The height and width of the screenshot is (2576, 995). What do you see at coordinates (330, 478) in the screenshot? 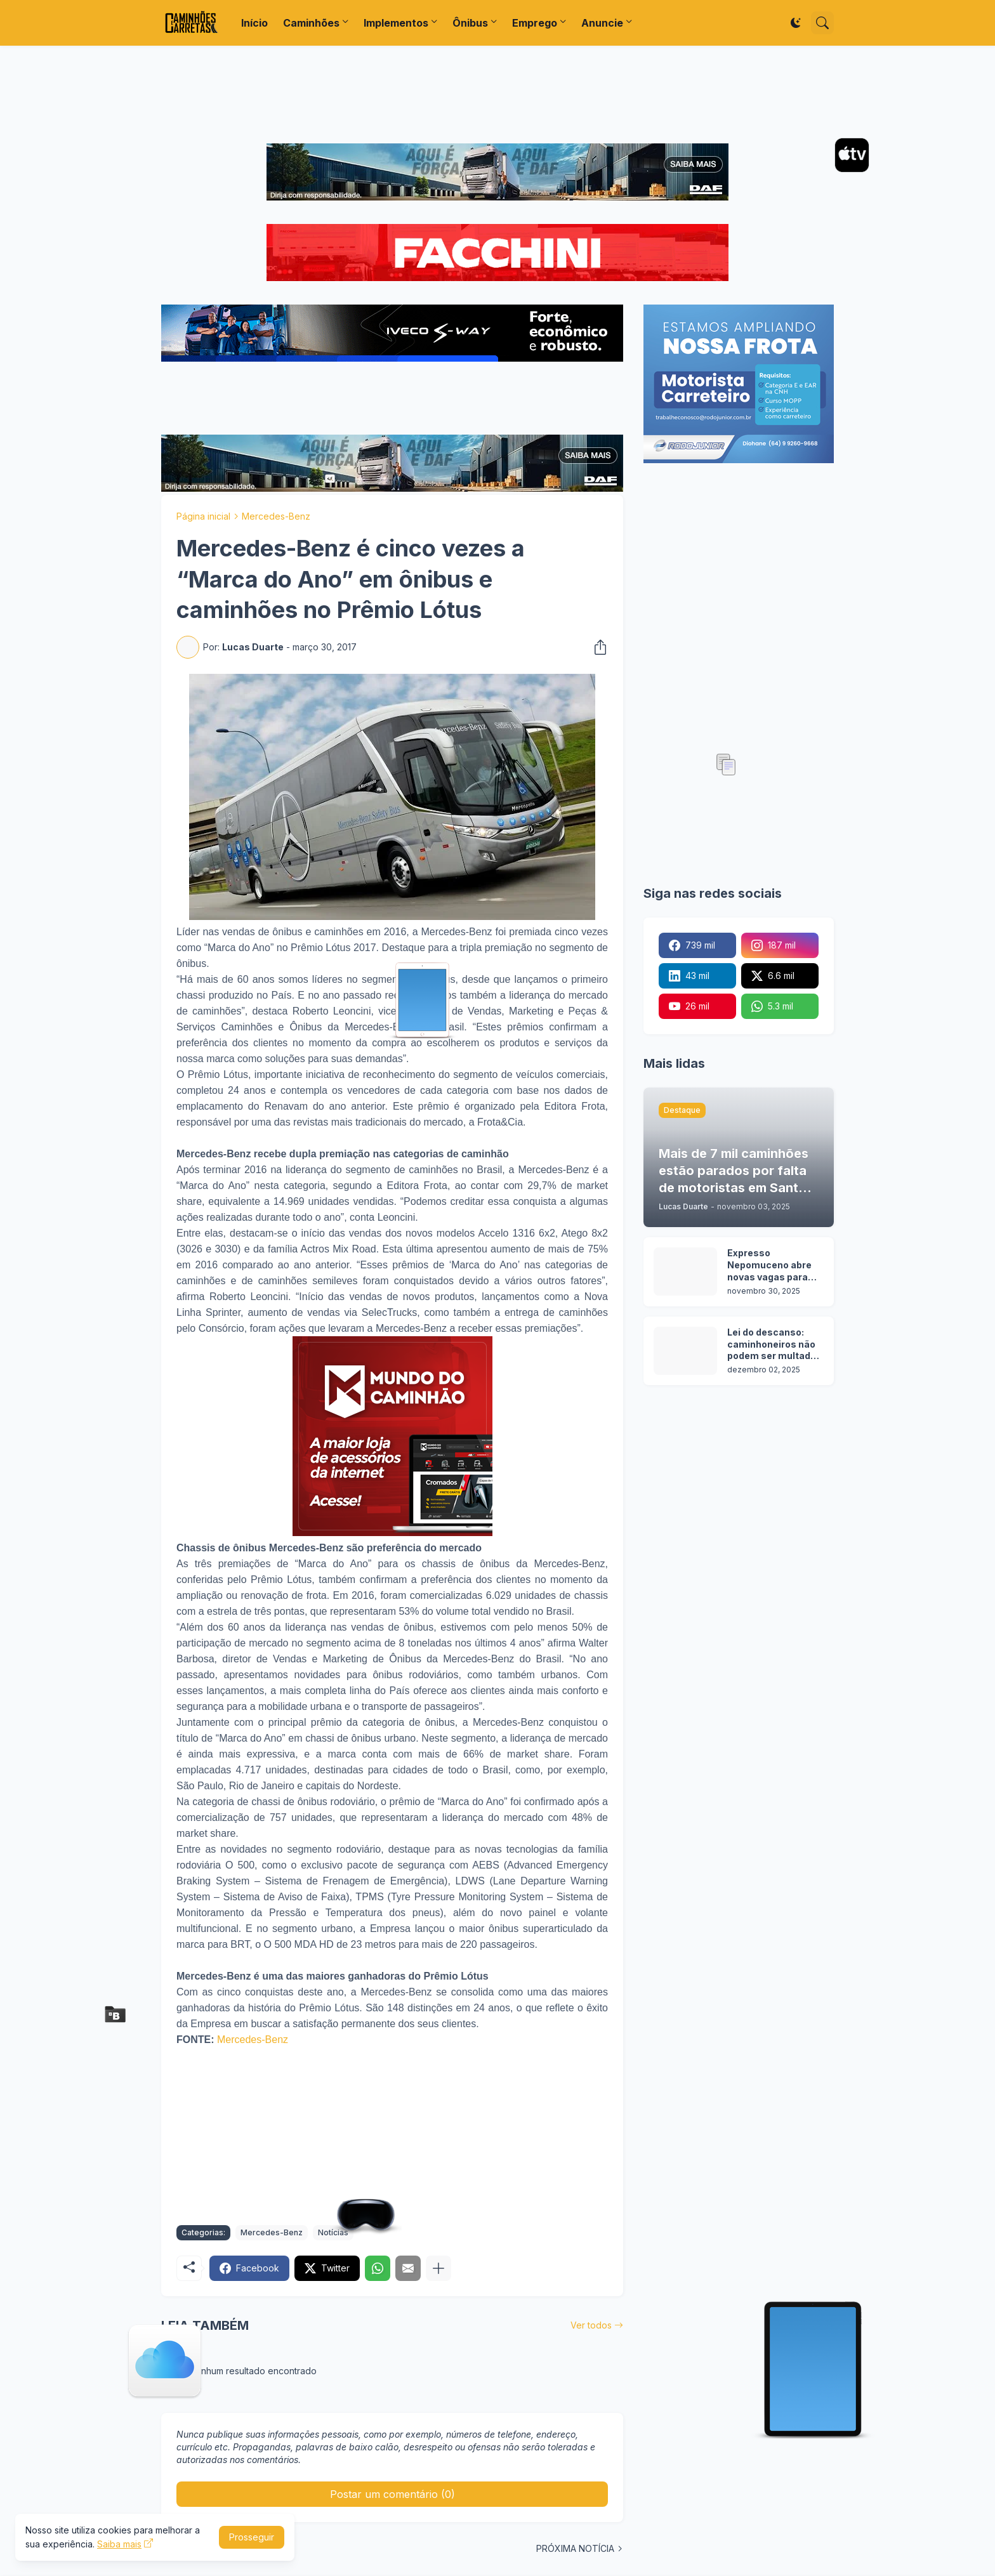
I see `a compressed GIMP image file` at bounding box center [330, 478].